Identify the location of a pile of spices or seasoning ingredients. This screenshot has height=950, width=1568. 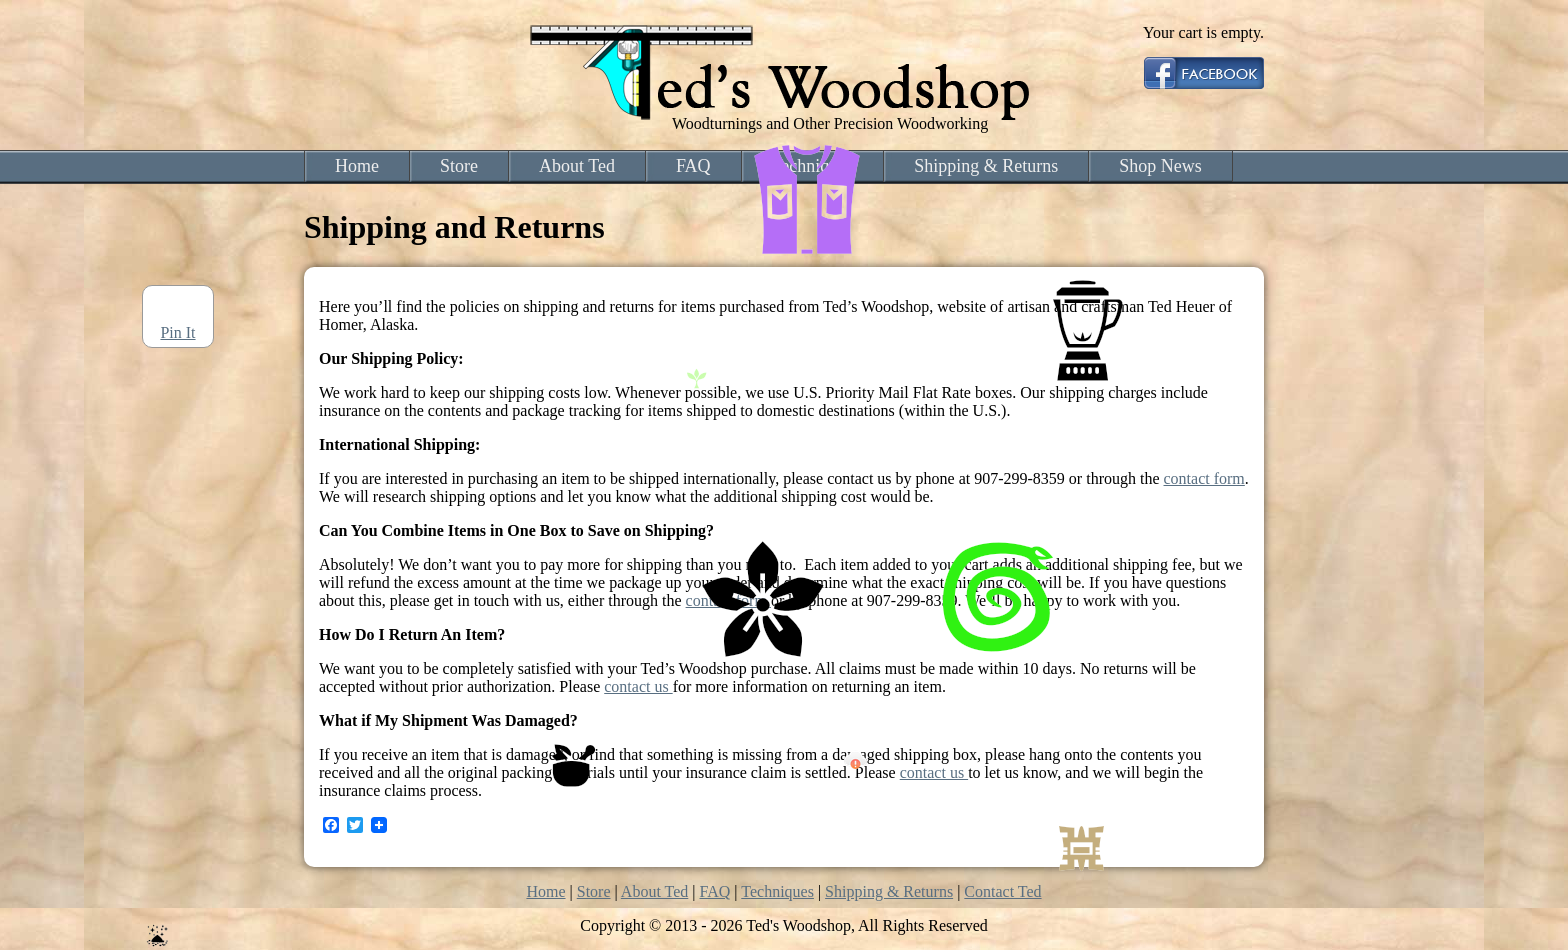
(157, 935).